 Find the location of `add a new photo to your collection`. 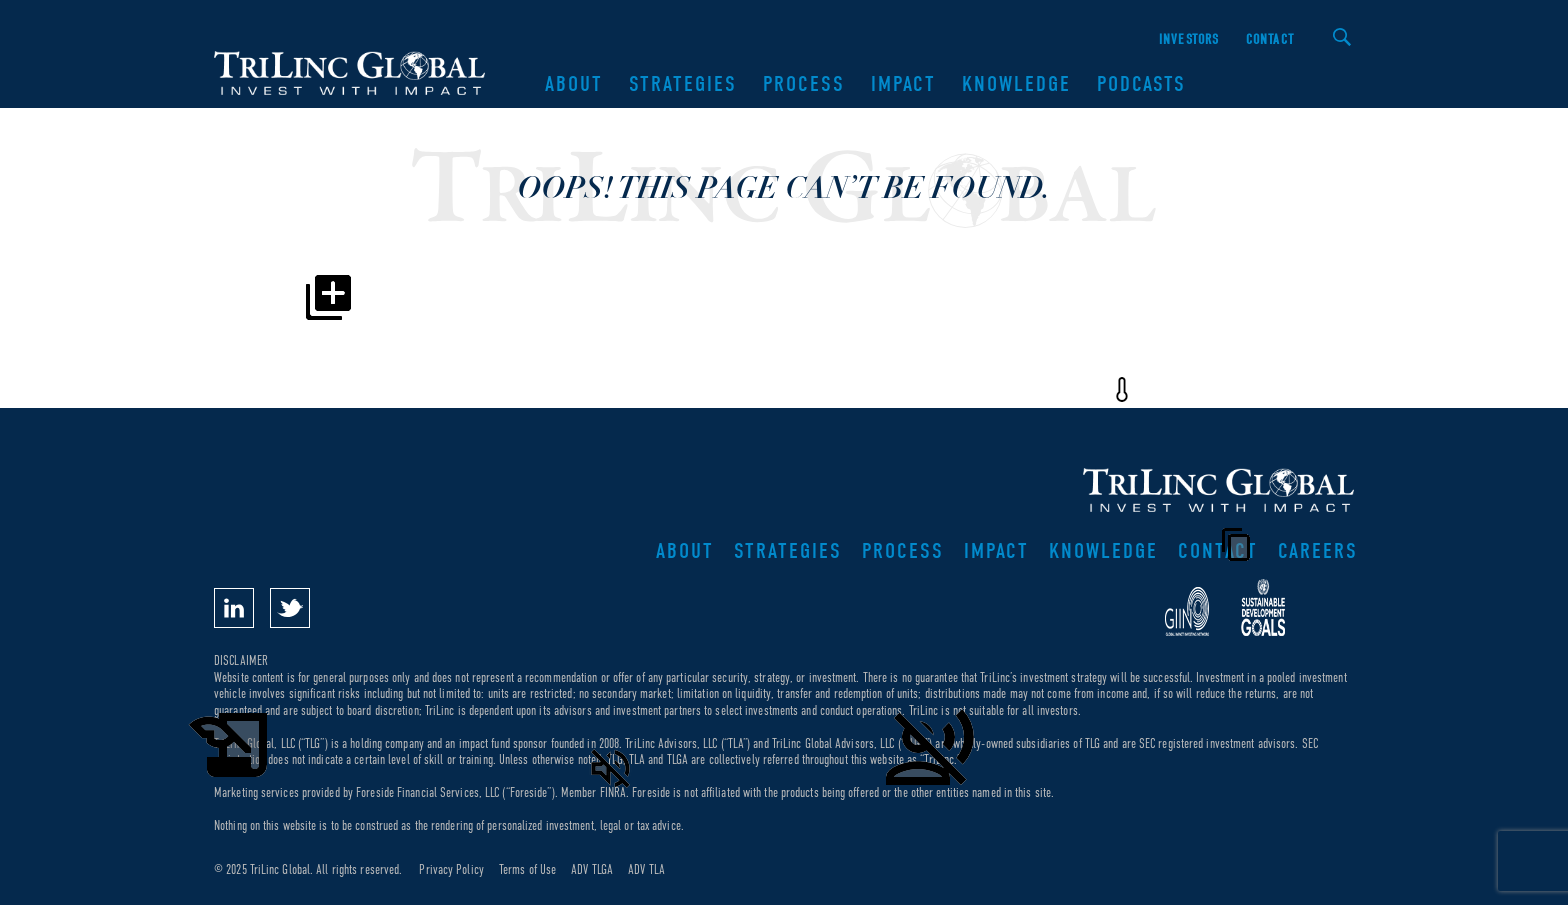

add a new photo to your collection is located at coordinates (328, 297).